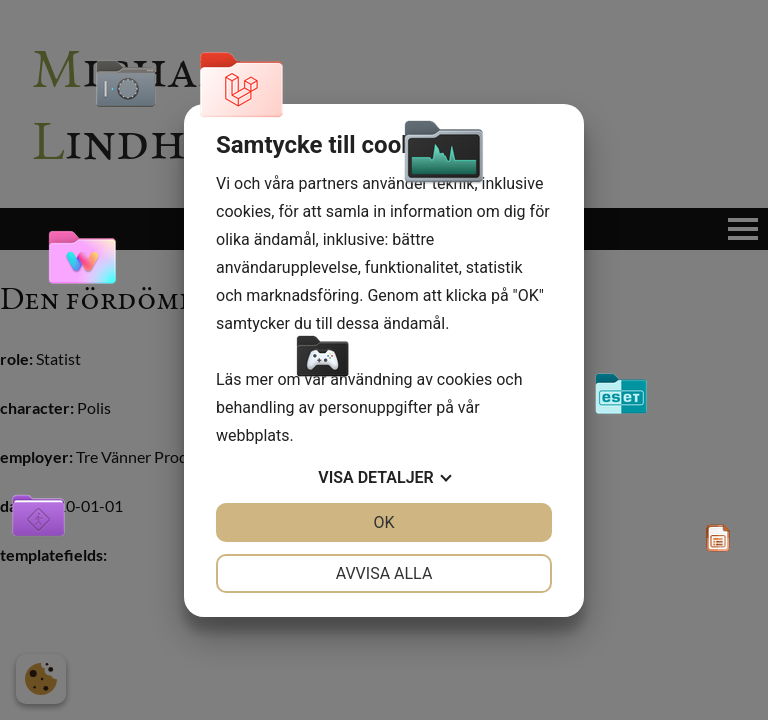 This screenshot has height=720, width=768. What do you see at coordinates (38, 515) in the screenshot?
I see `access public or shared folder` at bounding box center [38, 515].